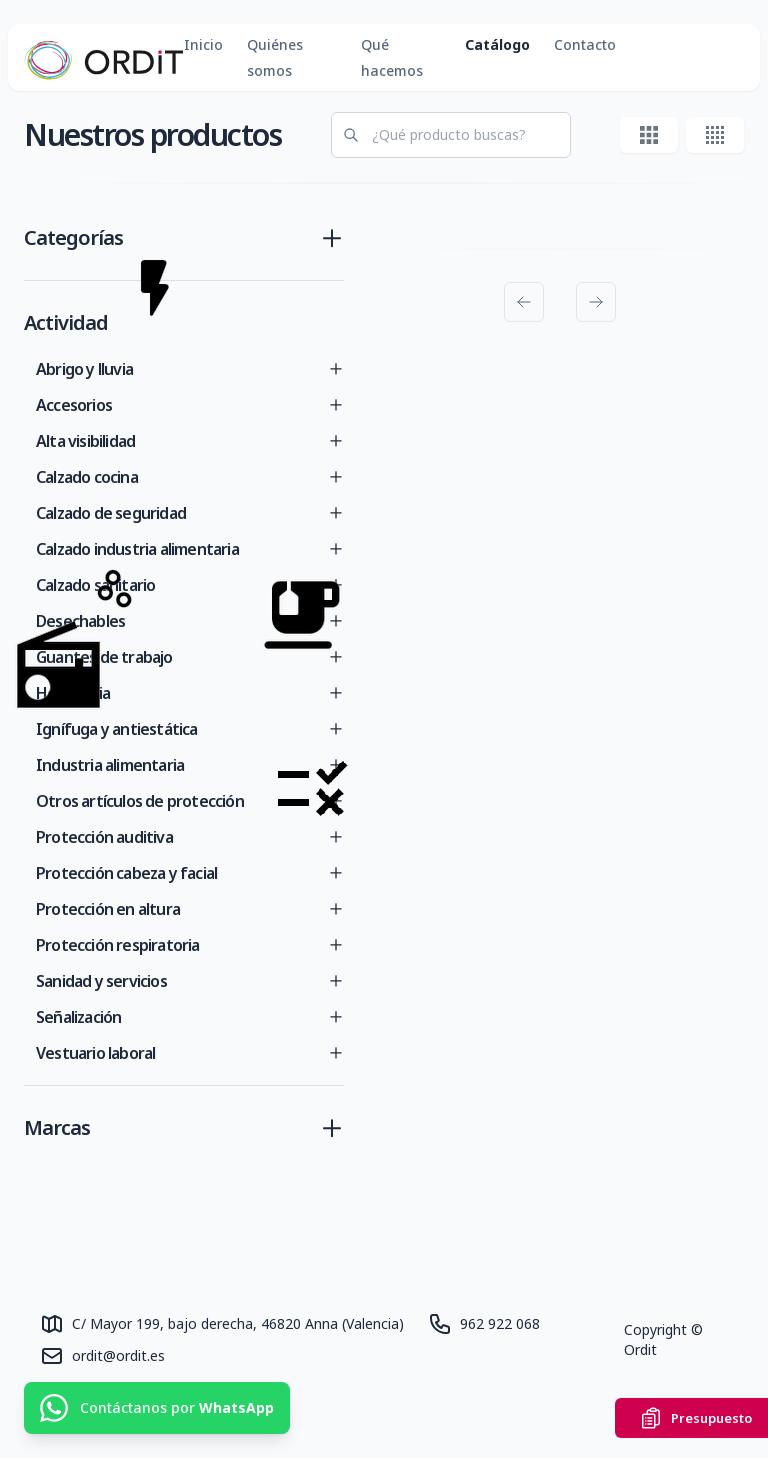 The height and width of the screenshot is (1458, 768). What do you see at coordinates (58, 666) in the screenshot?
I see `open radio or audio streaming` at bounding box center [58, 666].